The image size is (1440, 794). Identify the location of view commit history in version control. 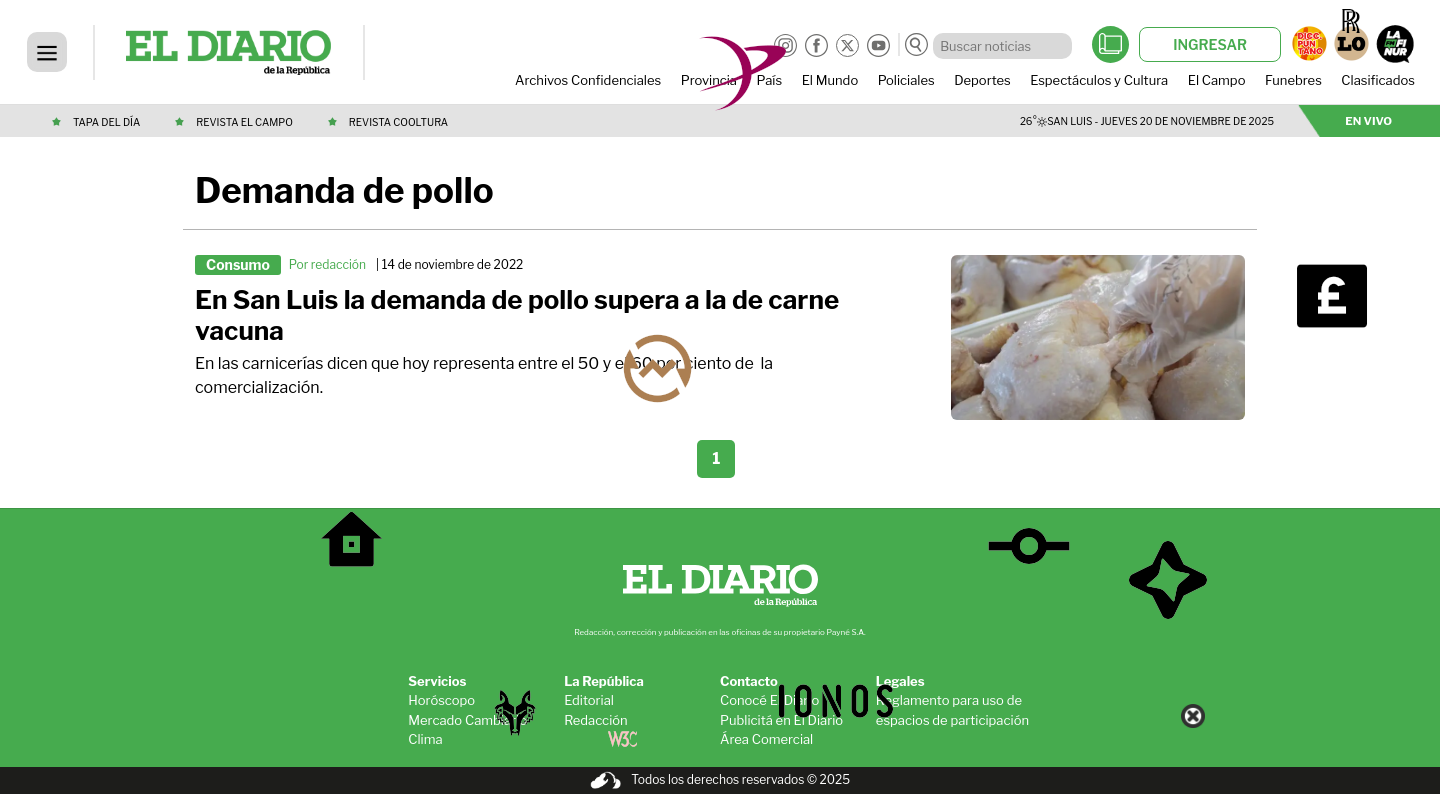
(1029, 546).